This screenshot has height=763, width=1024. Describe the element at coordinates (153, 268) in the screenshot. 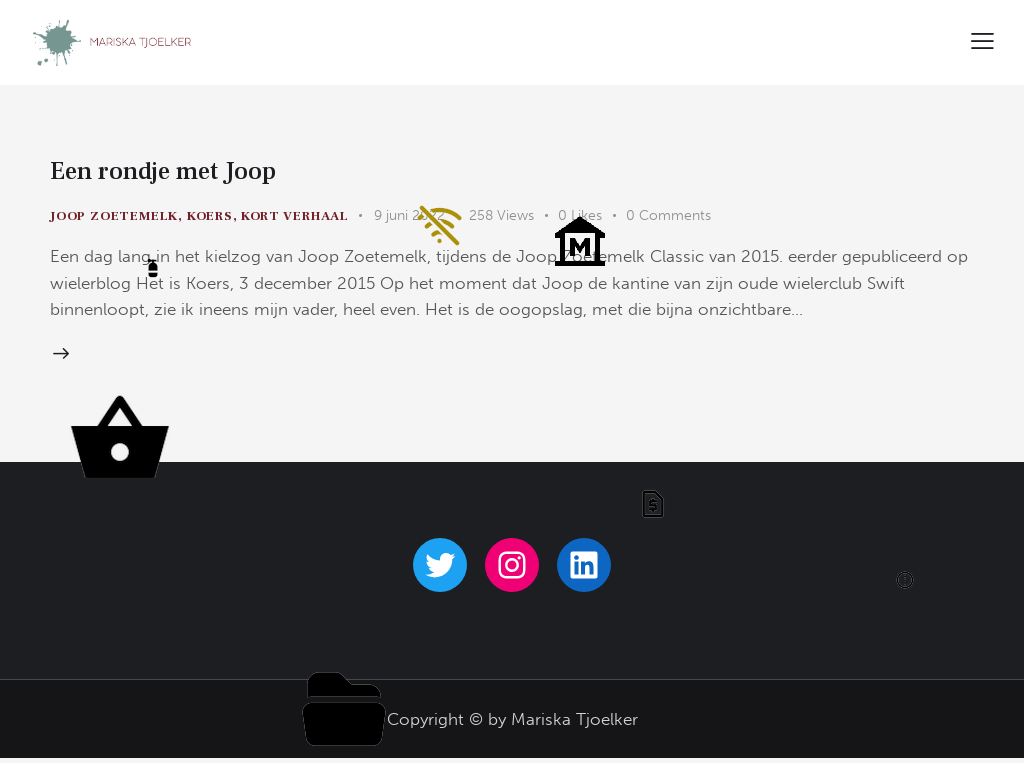

I see `access scuba diving equipment or gear` at that location.